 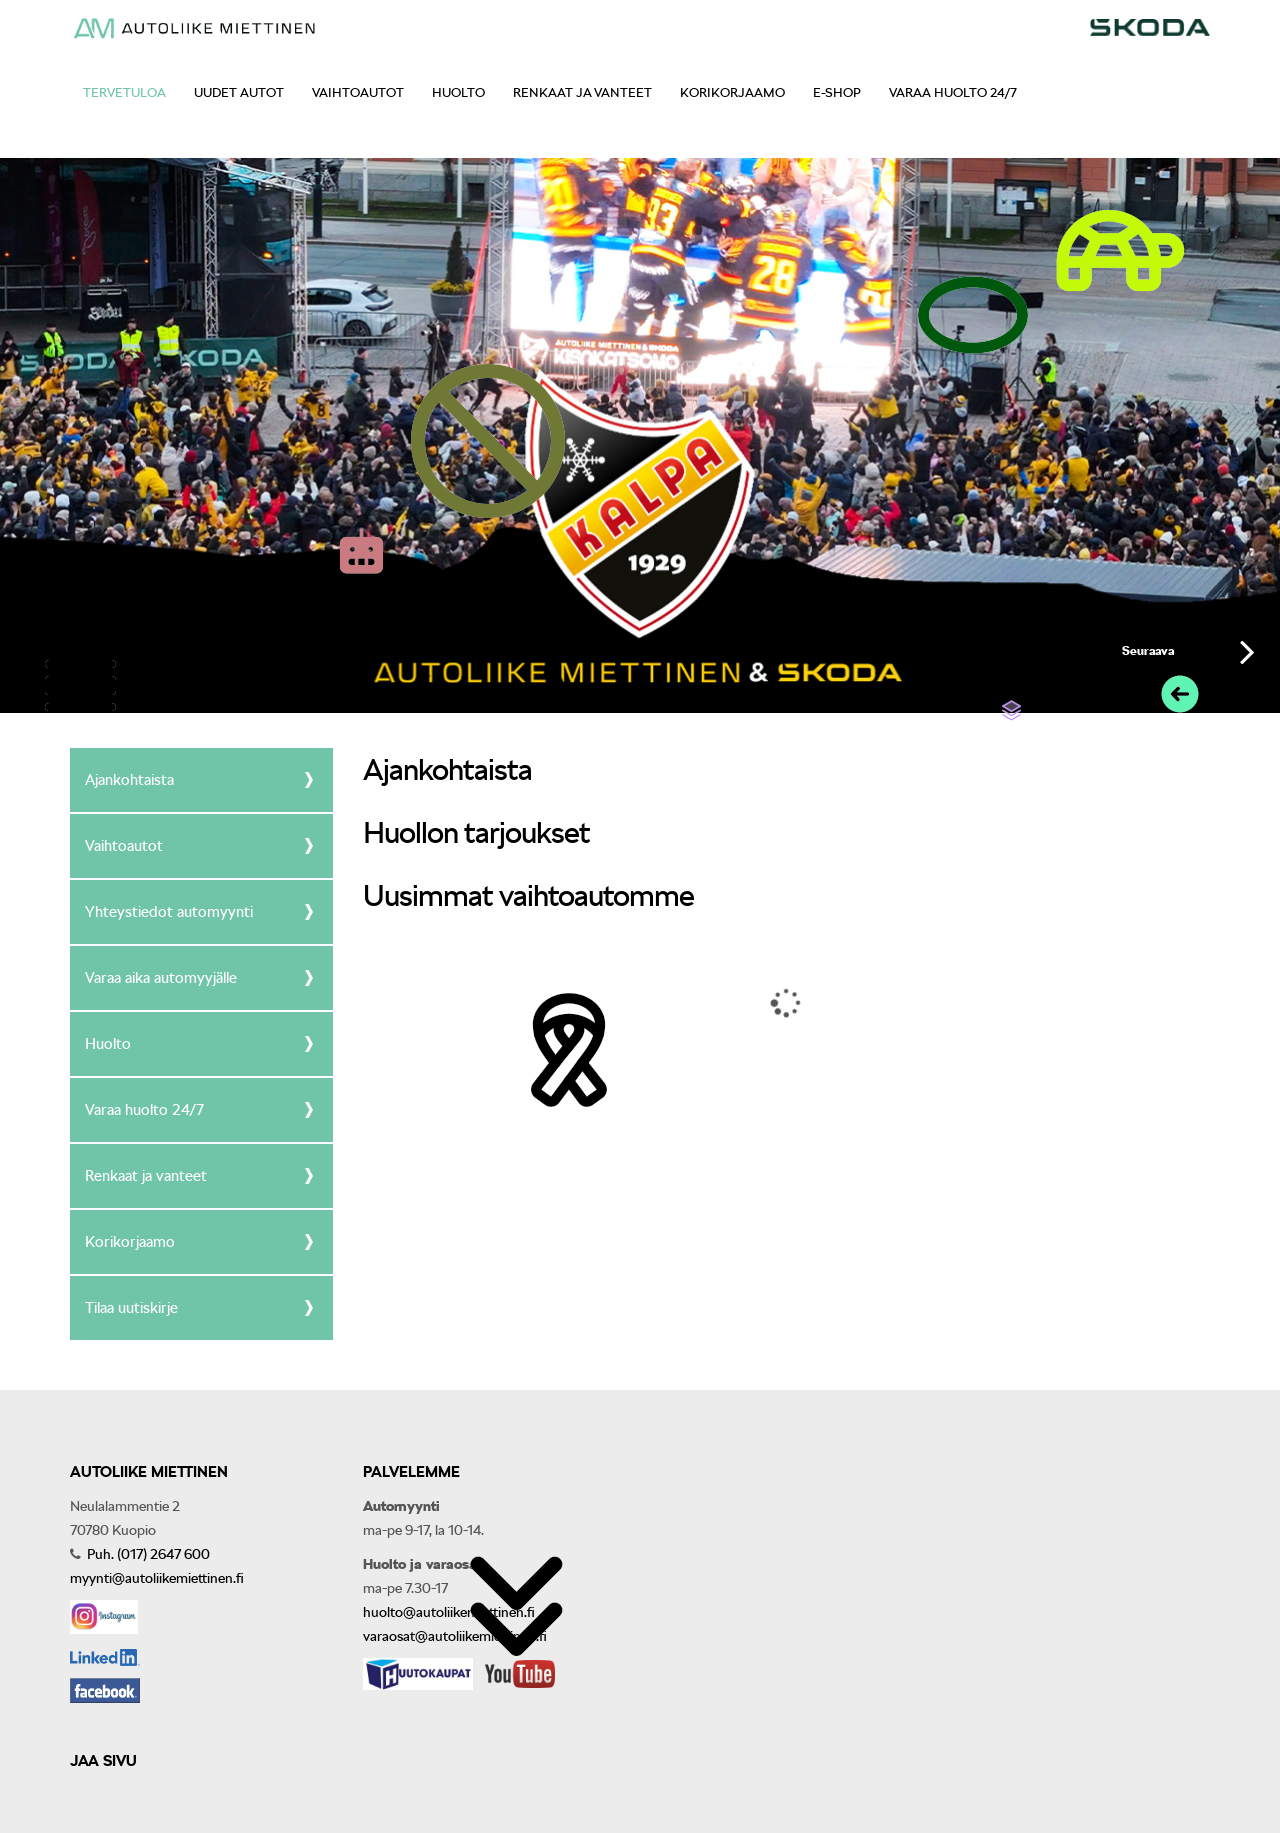 What do you see at coordinates (973, 315) in the screenshot?
I see `indicates a vertical oval or ellipse shape tool` at bounding box center [973, 315].